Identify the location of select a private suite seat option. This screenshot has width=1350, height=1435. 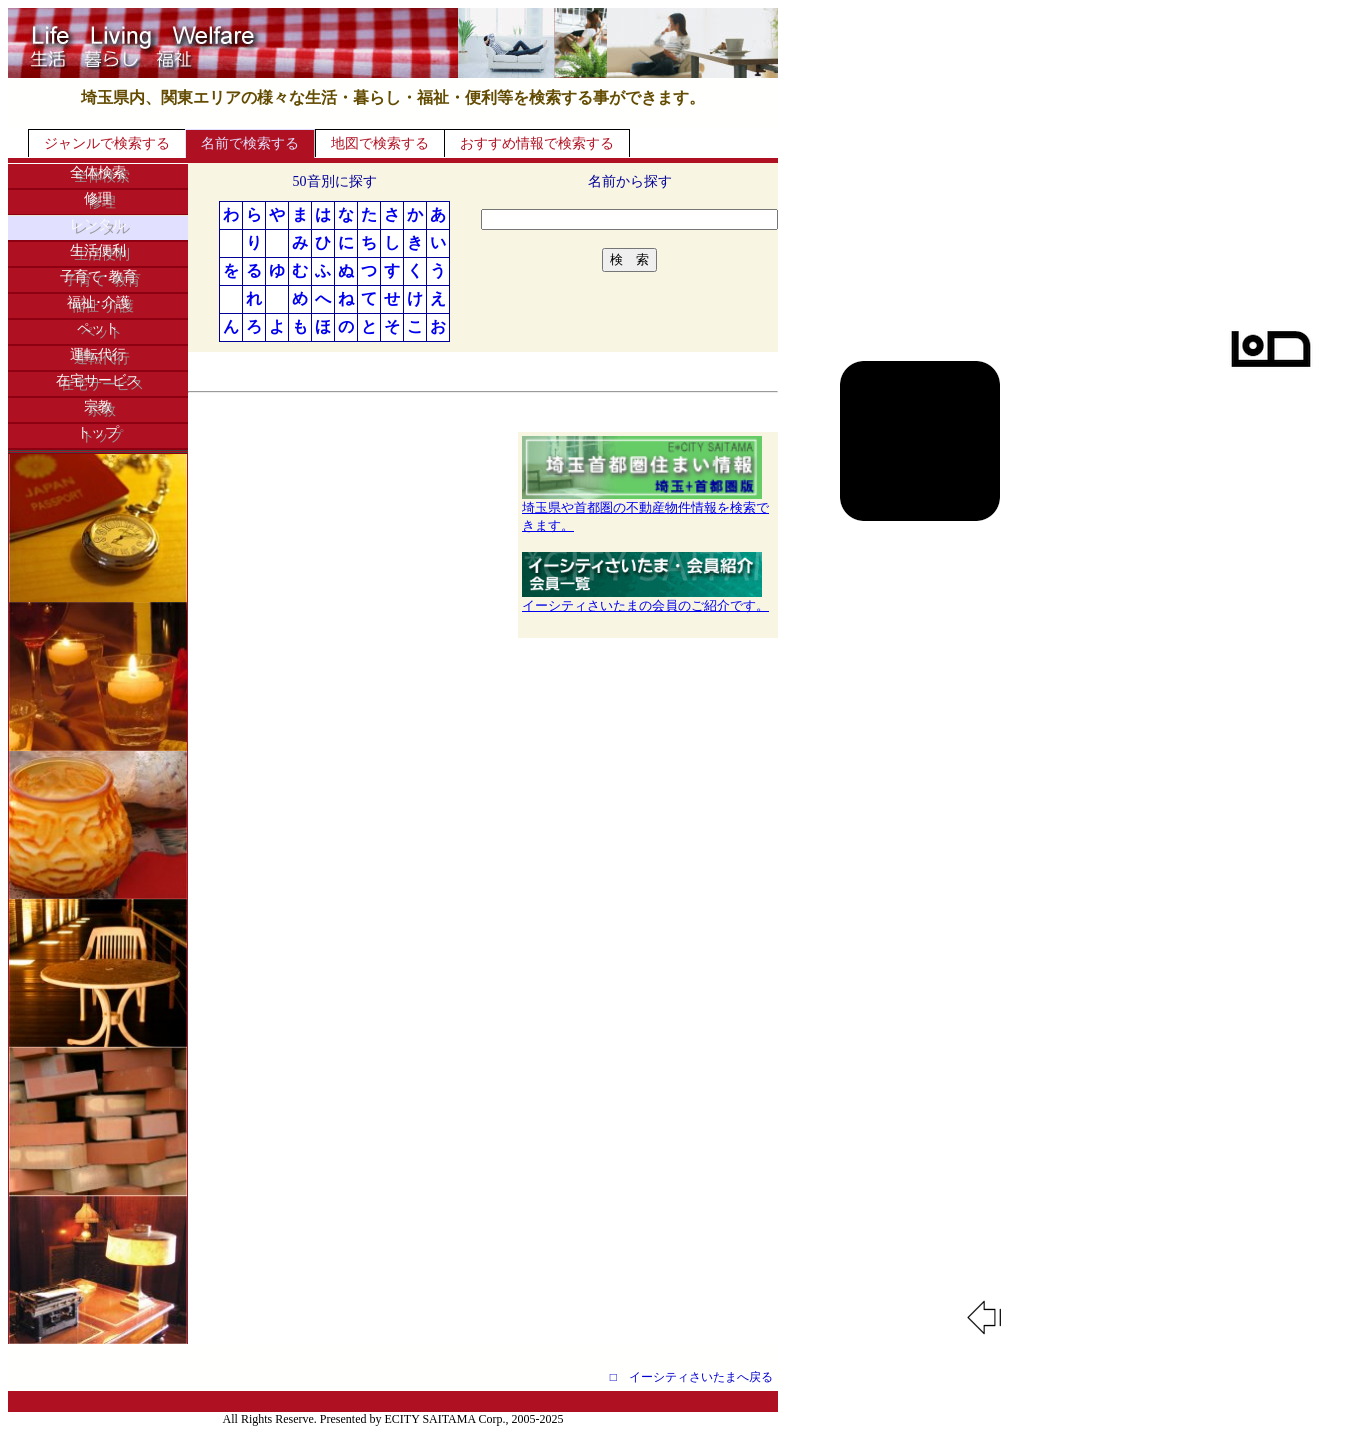
(1271, 349).